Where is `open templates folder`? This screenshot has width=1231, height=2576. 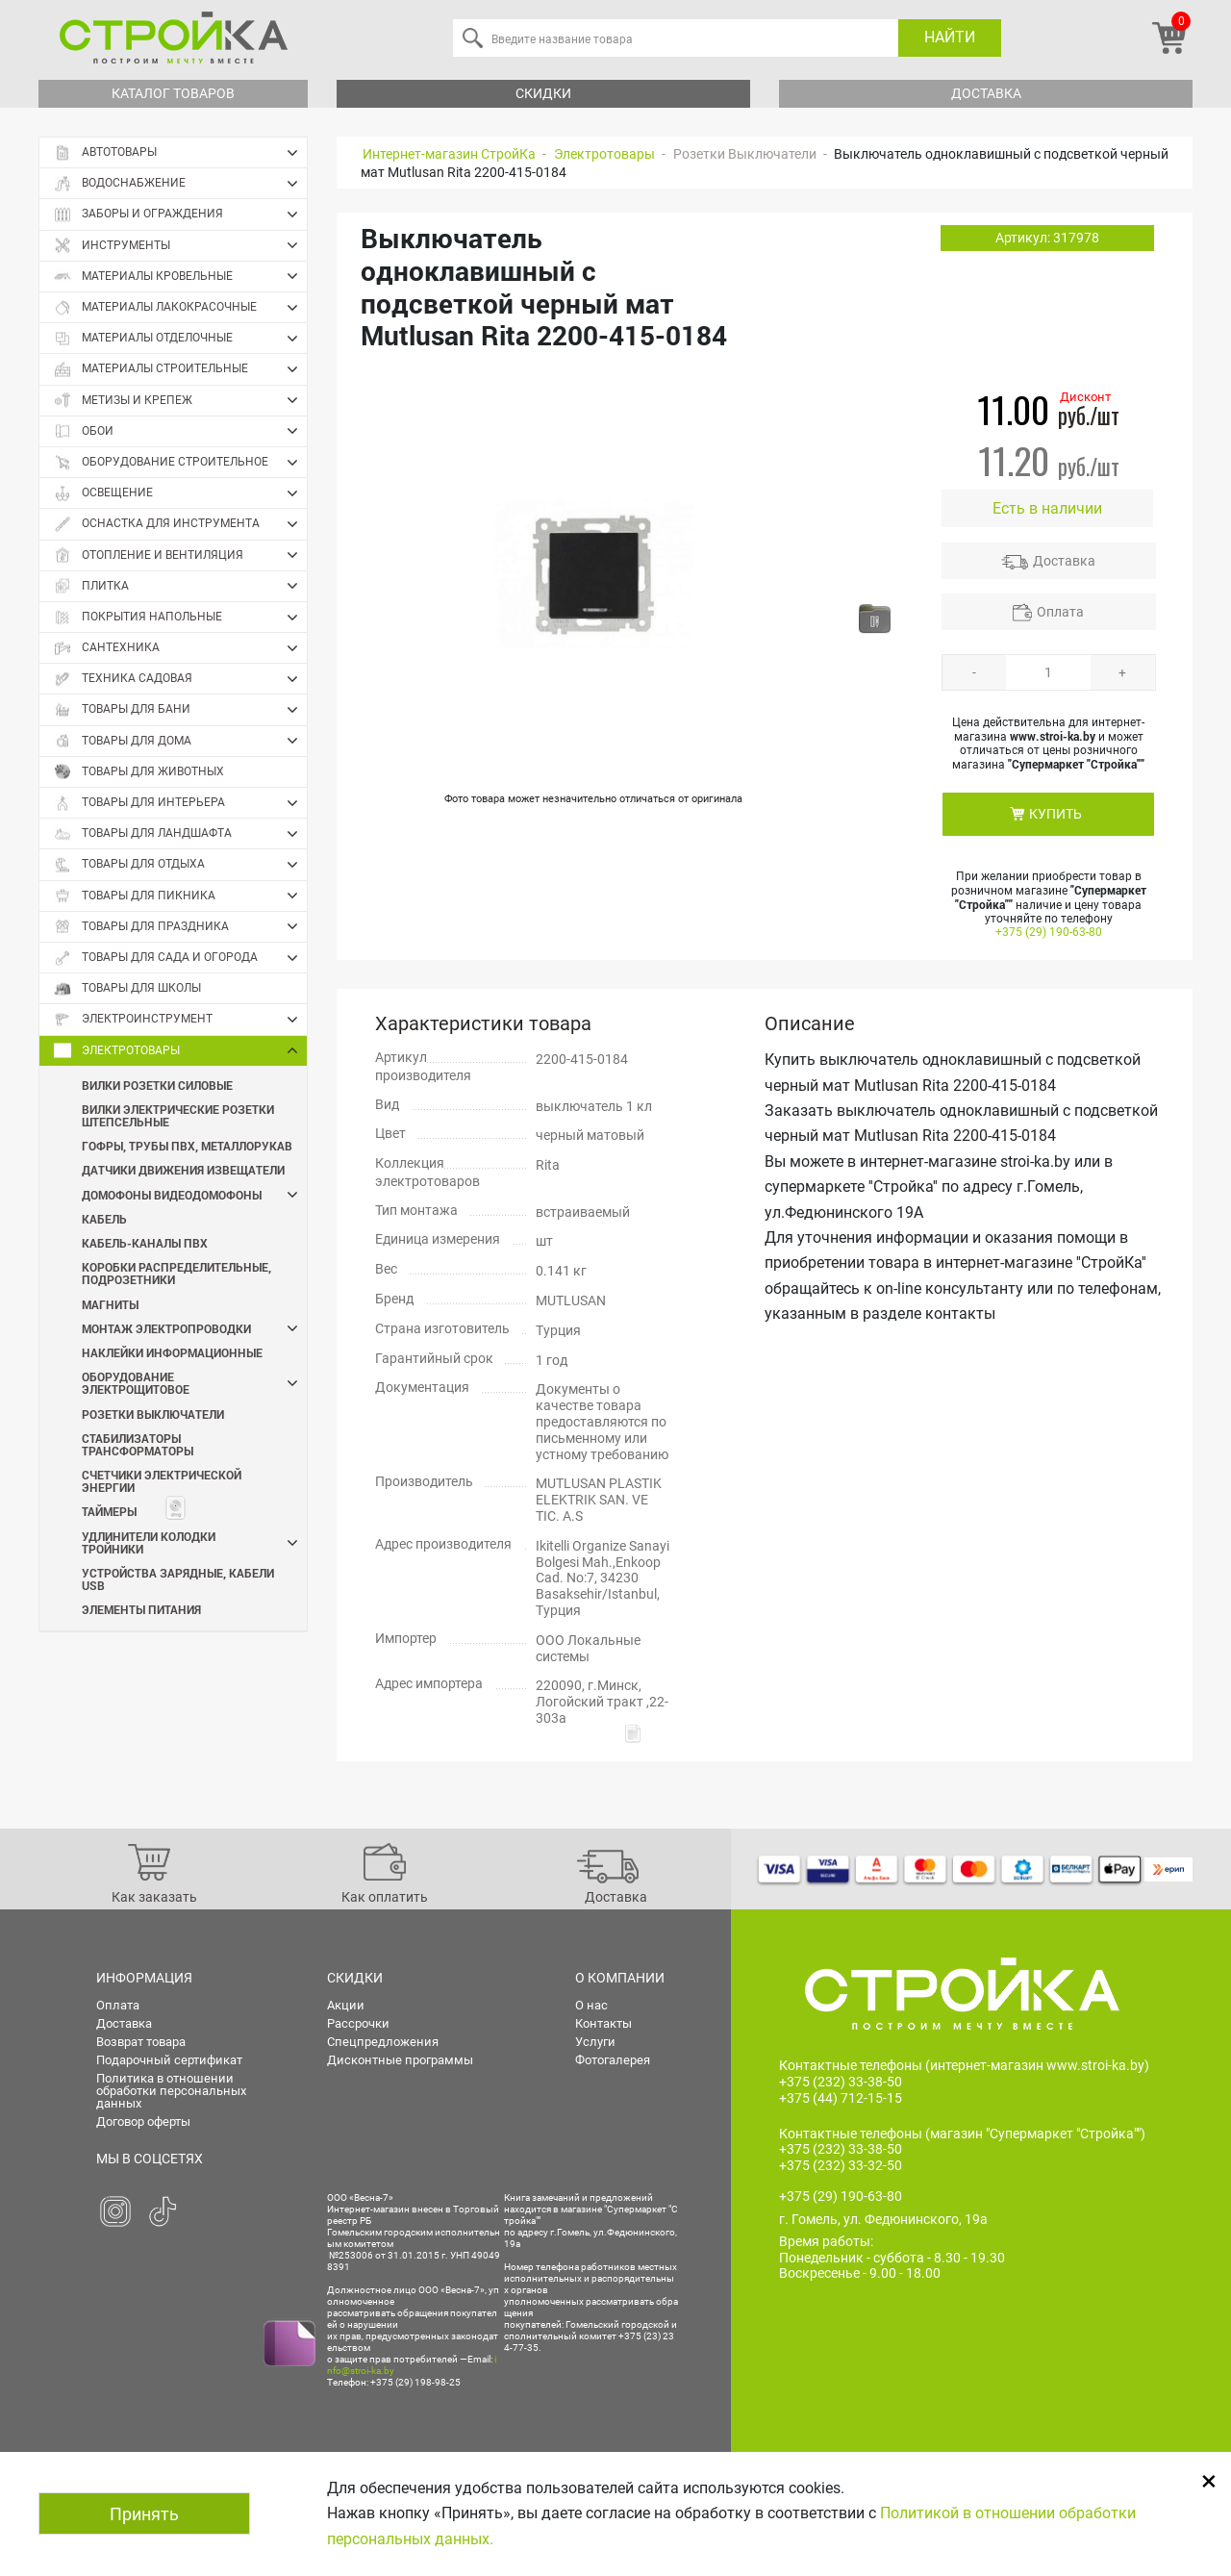 open templates folder is located at coordinates (874, 618).